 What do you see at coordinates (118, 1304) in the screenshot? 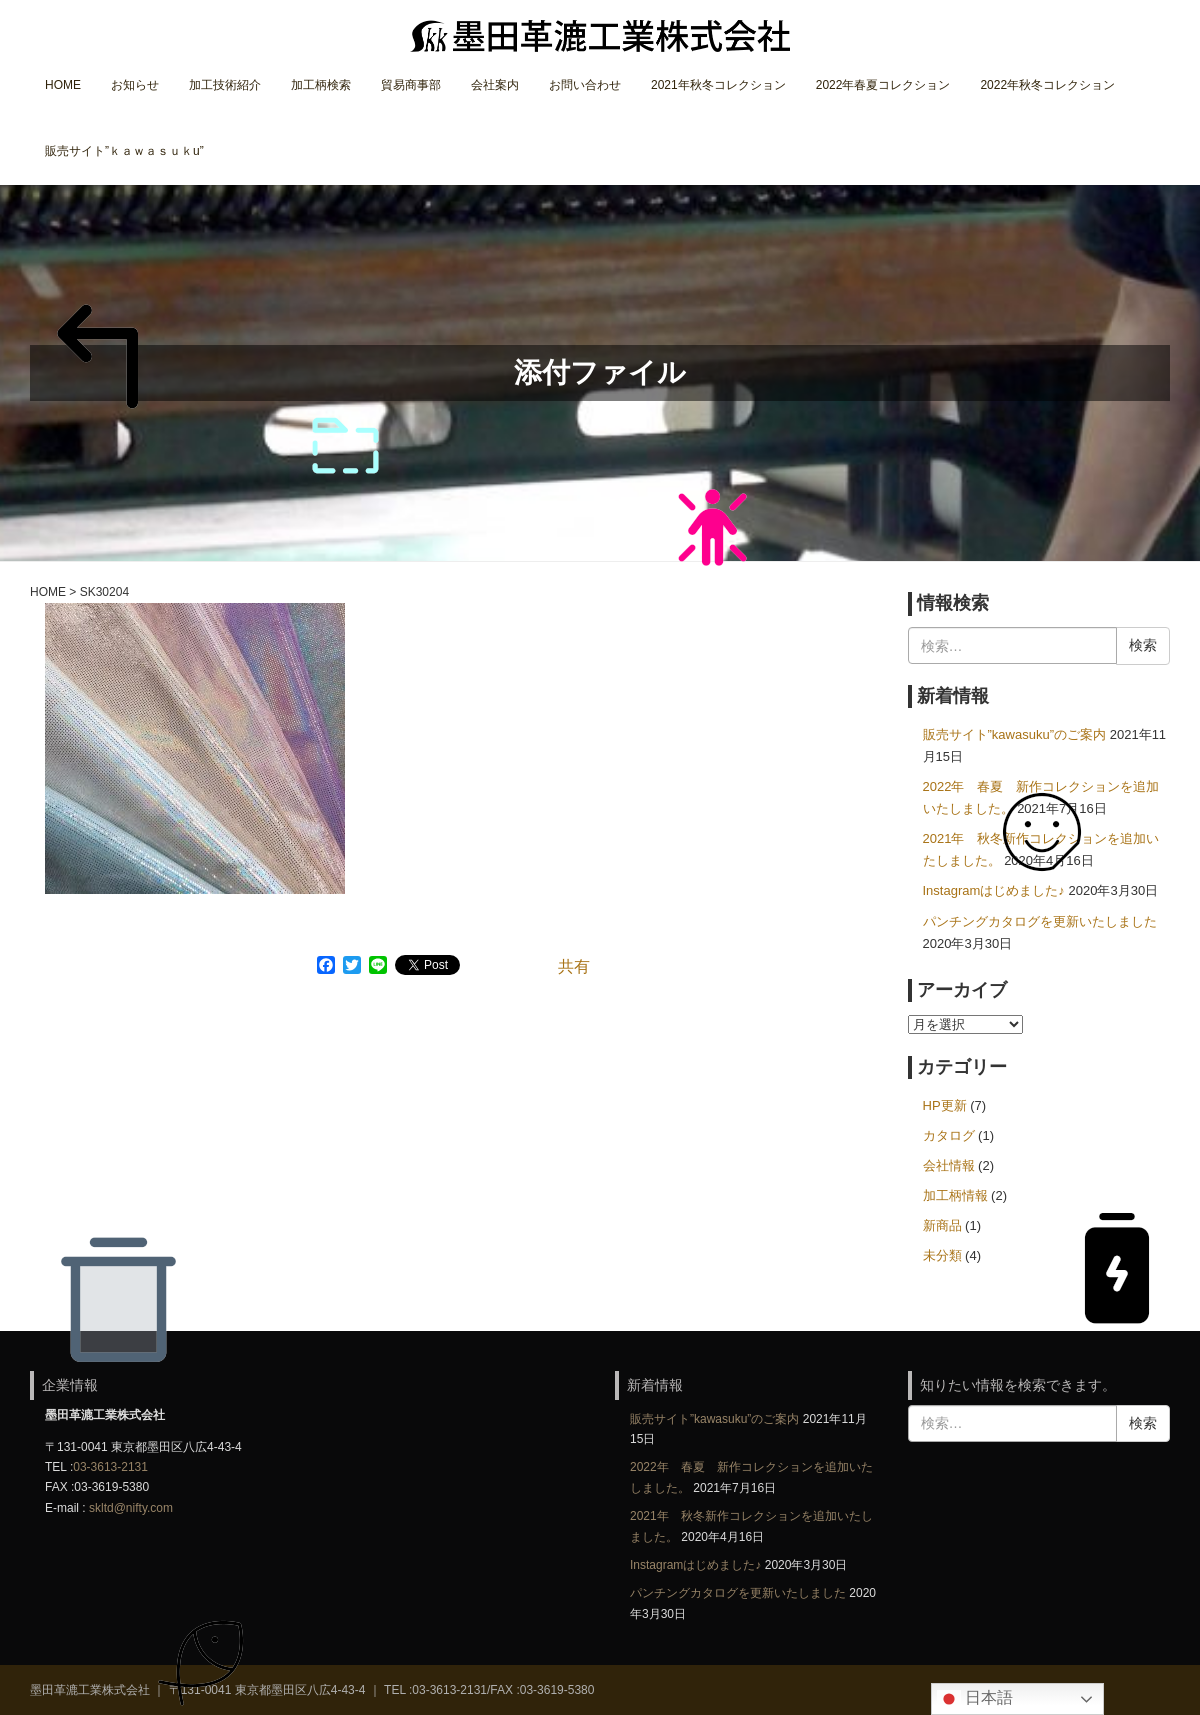
I see `delete selected item` at bounding box center [118, 1304].